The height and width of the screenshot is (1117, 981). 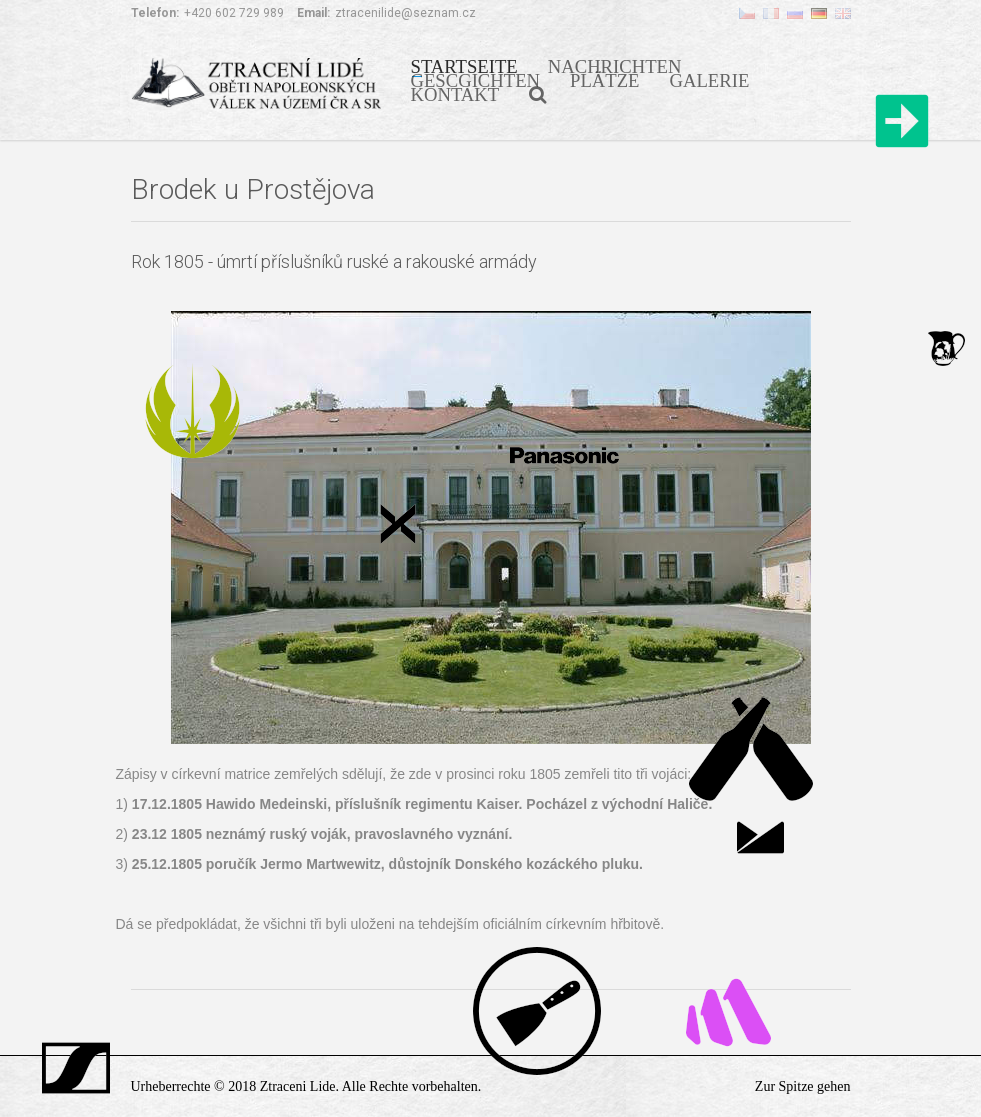 I want to click on better stack logo, so click(x=728, y=1012).